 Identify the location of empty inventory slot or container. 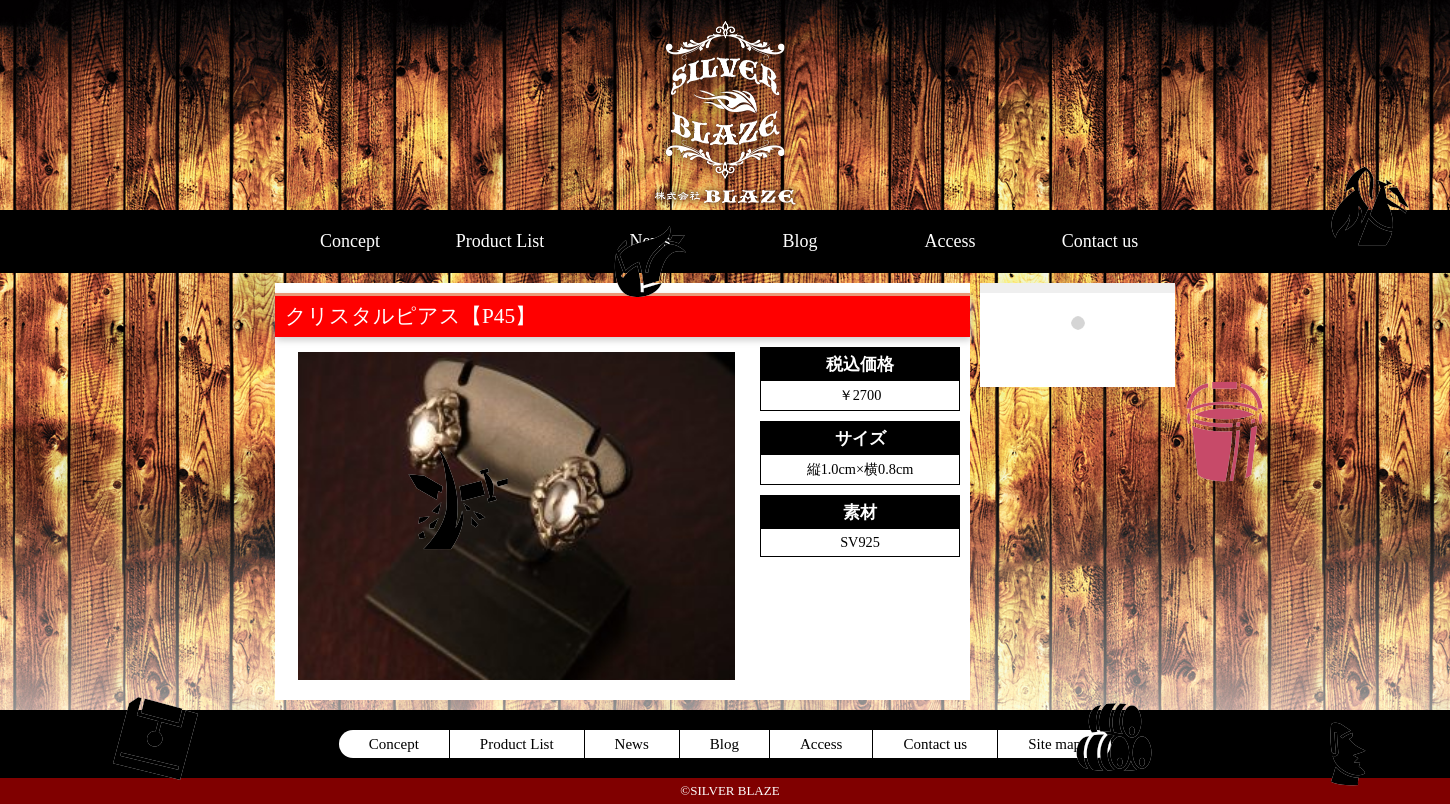
(1224, 428).